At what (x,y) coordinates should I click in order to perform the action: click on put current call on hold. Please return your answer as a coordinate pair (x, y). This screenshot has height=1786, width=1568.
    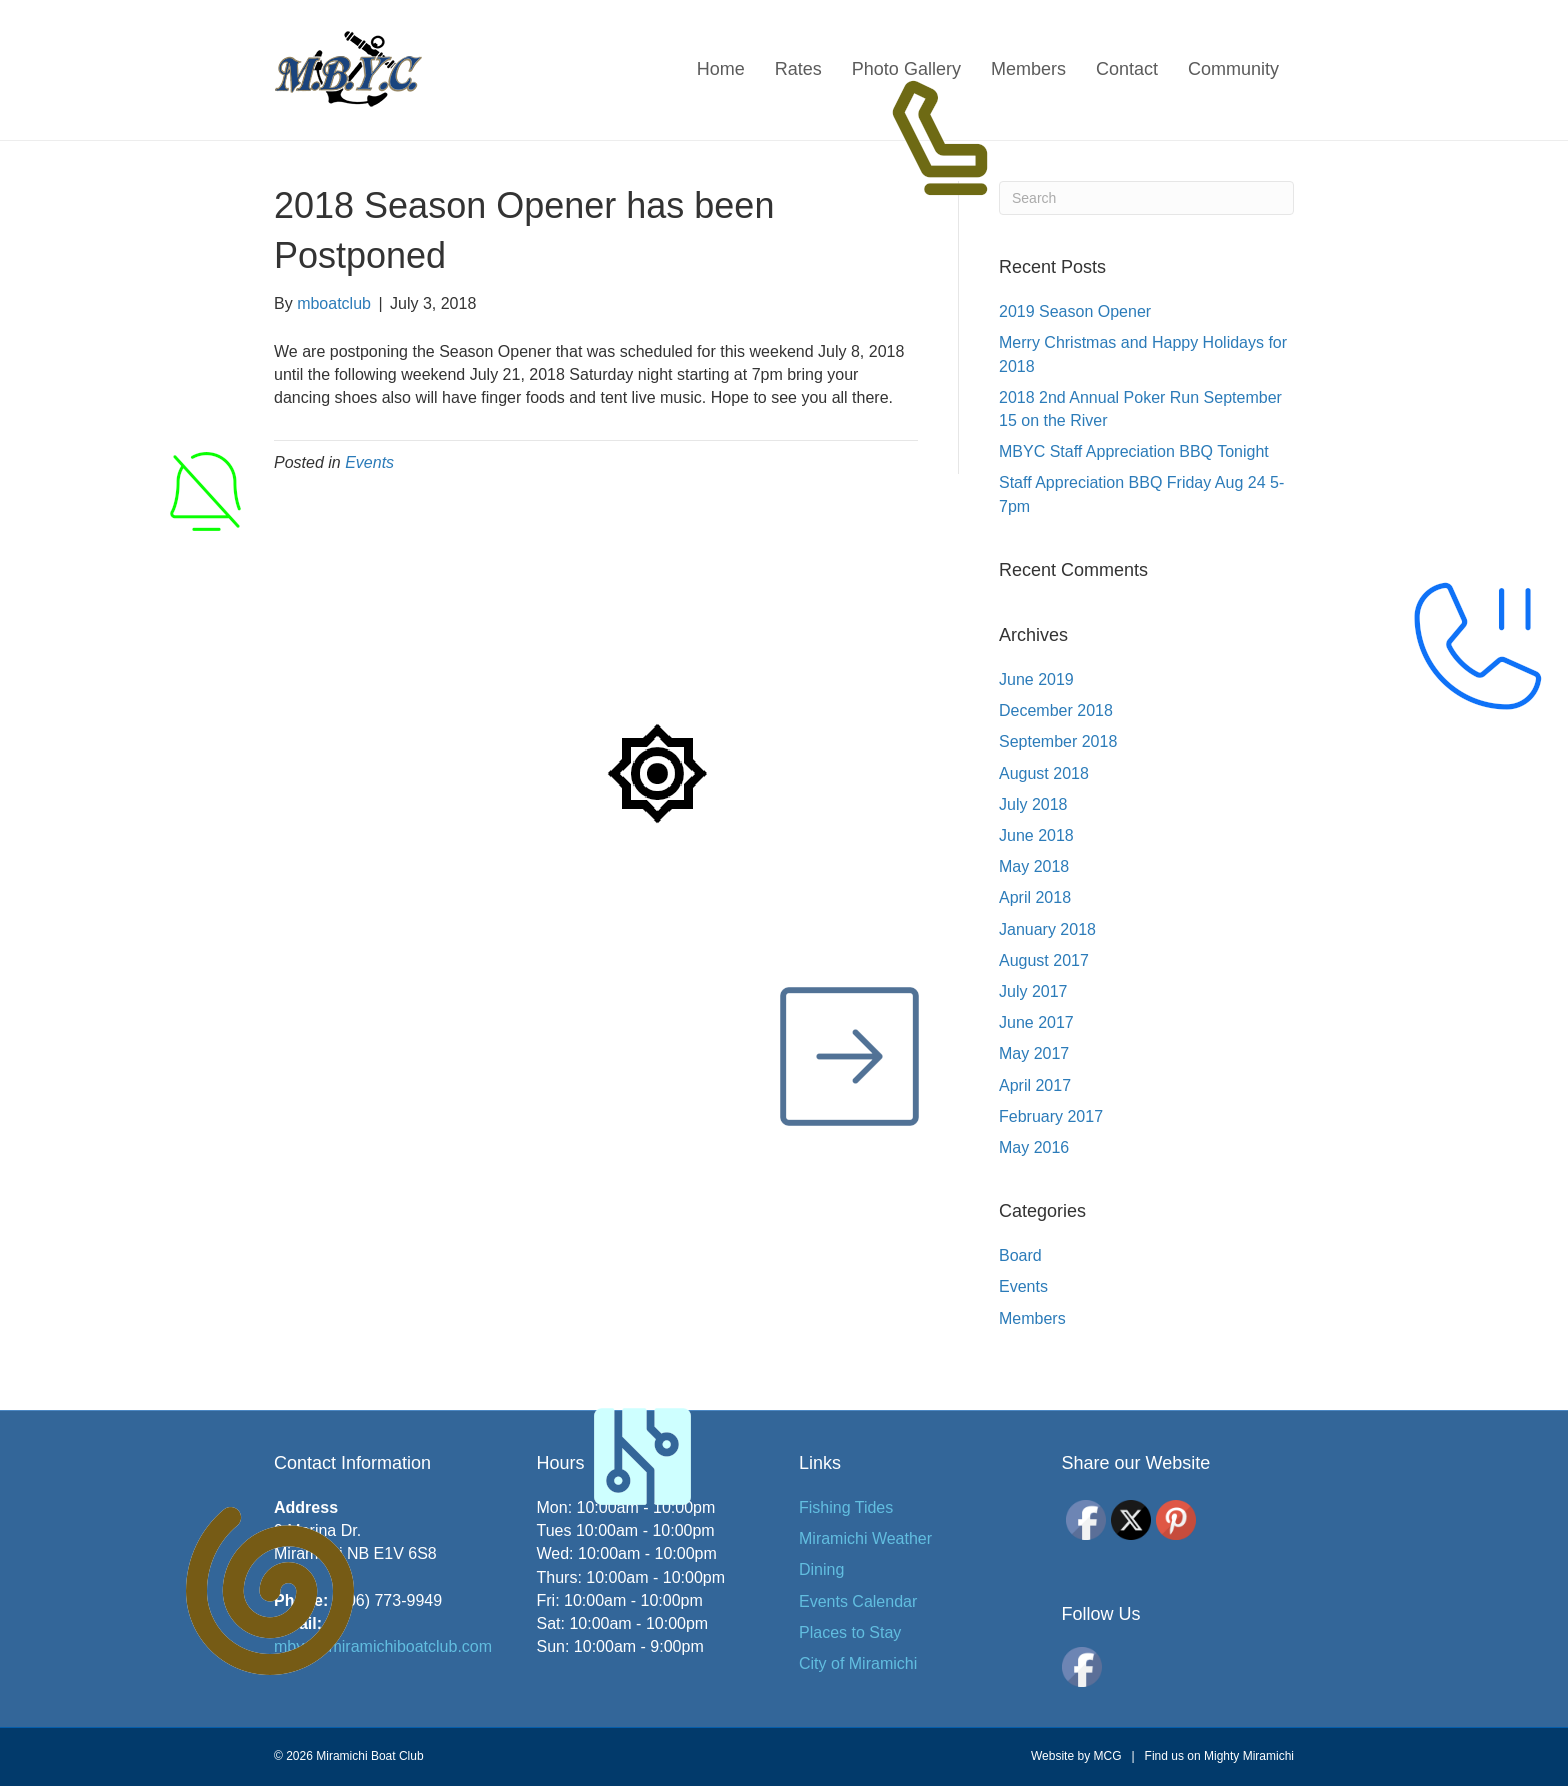
    Looking at the image, I should click on (1480, 643).